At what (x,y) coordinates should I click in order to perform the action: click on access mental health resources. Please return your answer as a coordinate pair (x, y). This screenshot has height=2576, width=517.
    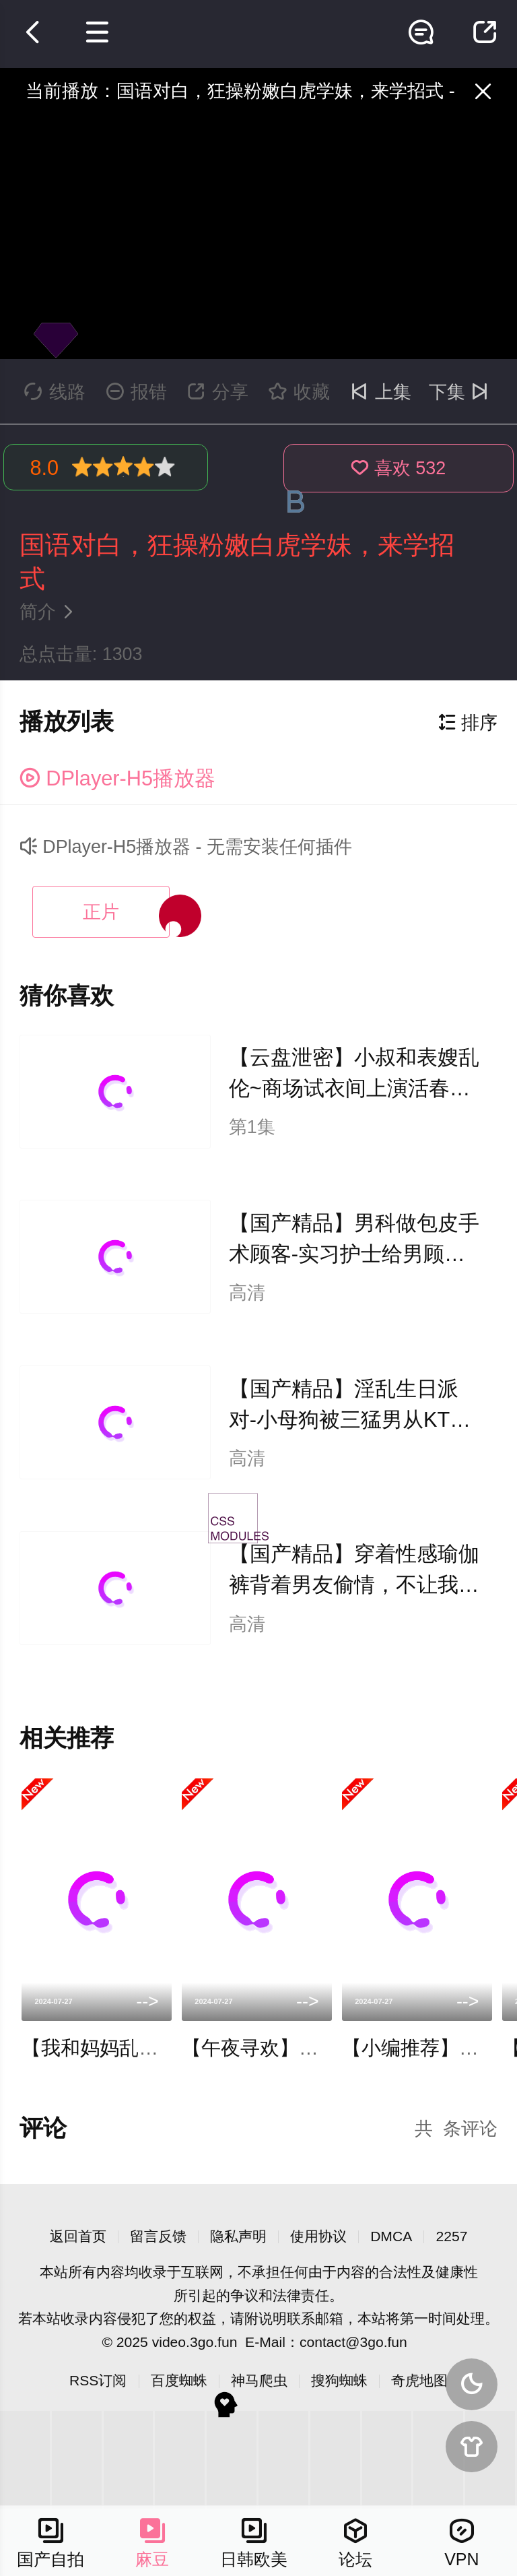
    Looking at the image, I should click on (226, 2404).